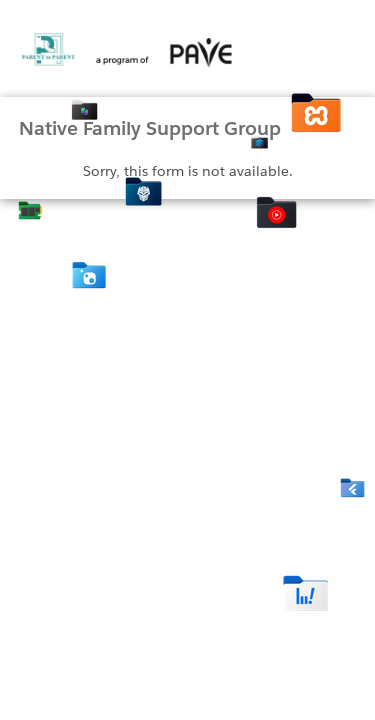  Describe the element at coordinates (143, 192) in the screenshot. I see `open folder containing rexus gaming files` at that location.